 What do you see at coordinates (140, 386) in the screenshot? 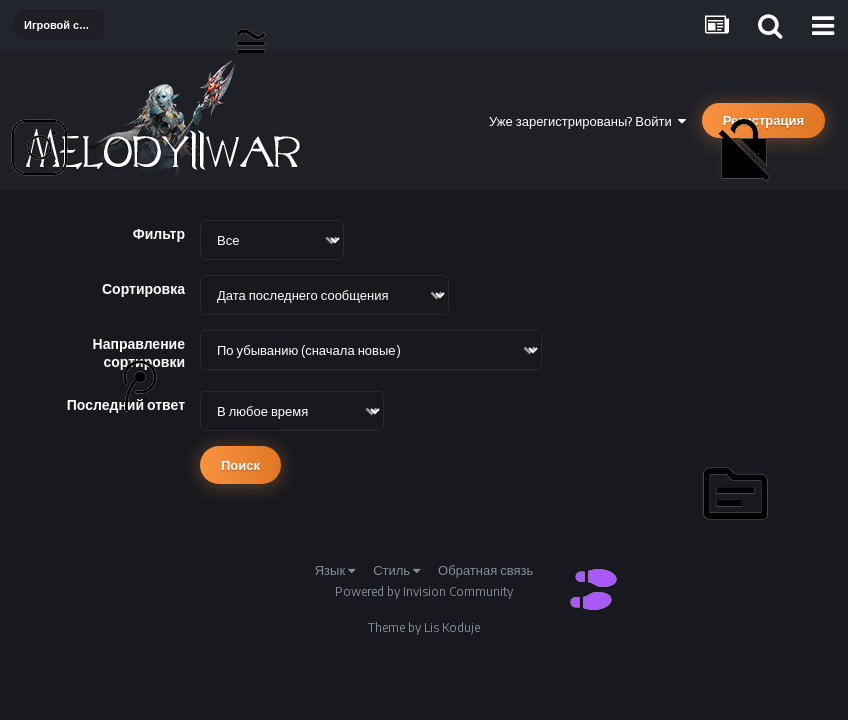
I see `open tencent weibo app` at bounding box center [140, 386].